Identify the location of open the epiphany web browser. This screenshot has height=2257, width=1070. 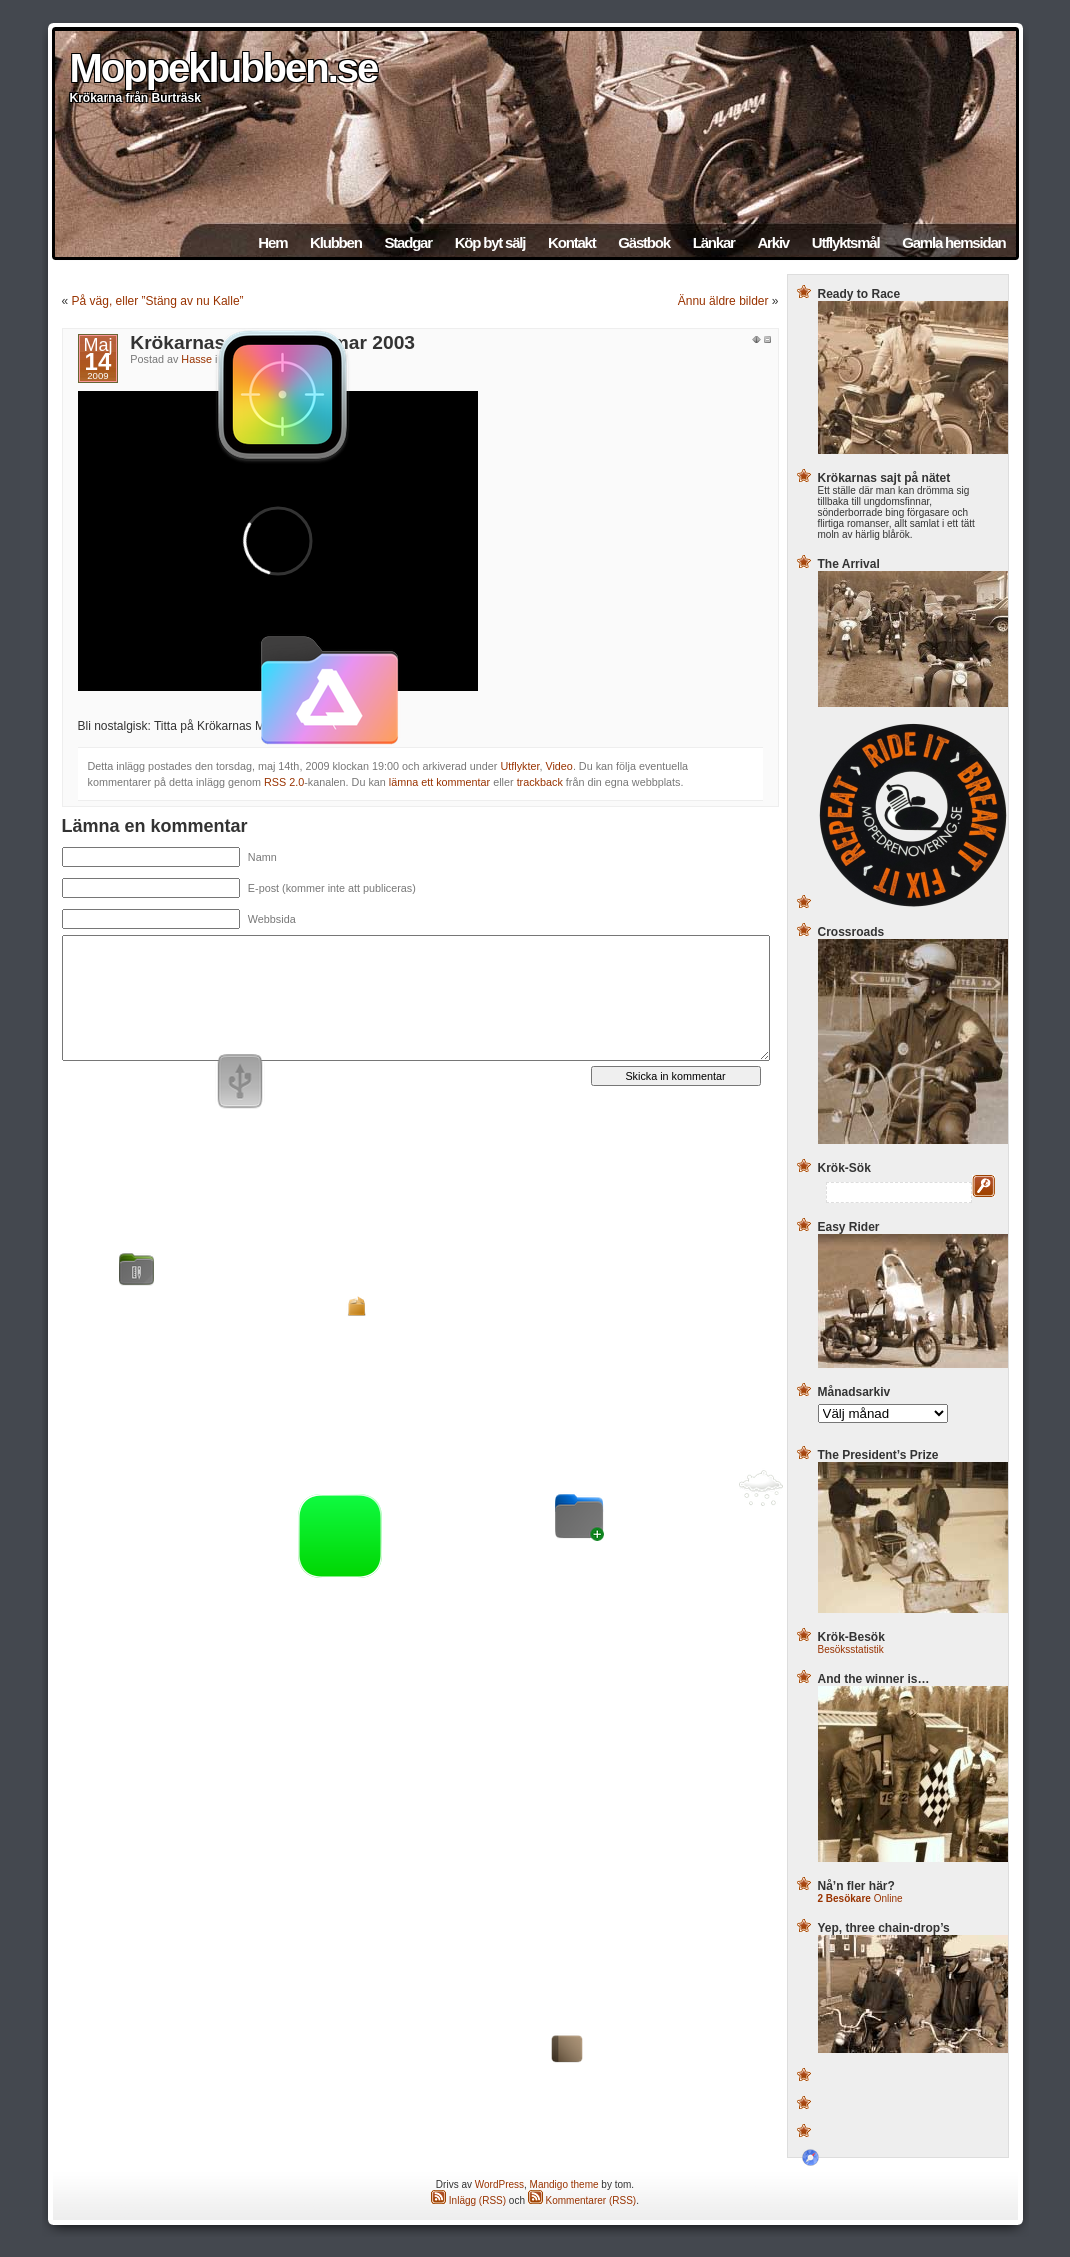
(810, 2157).